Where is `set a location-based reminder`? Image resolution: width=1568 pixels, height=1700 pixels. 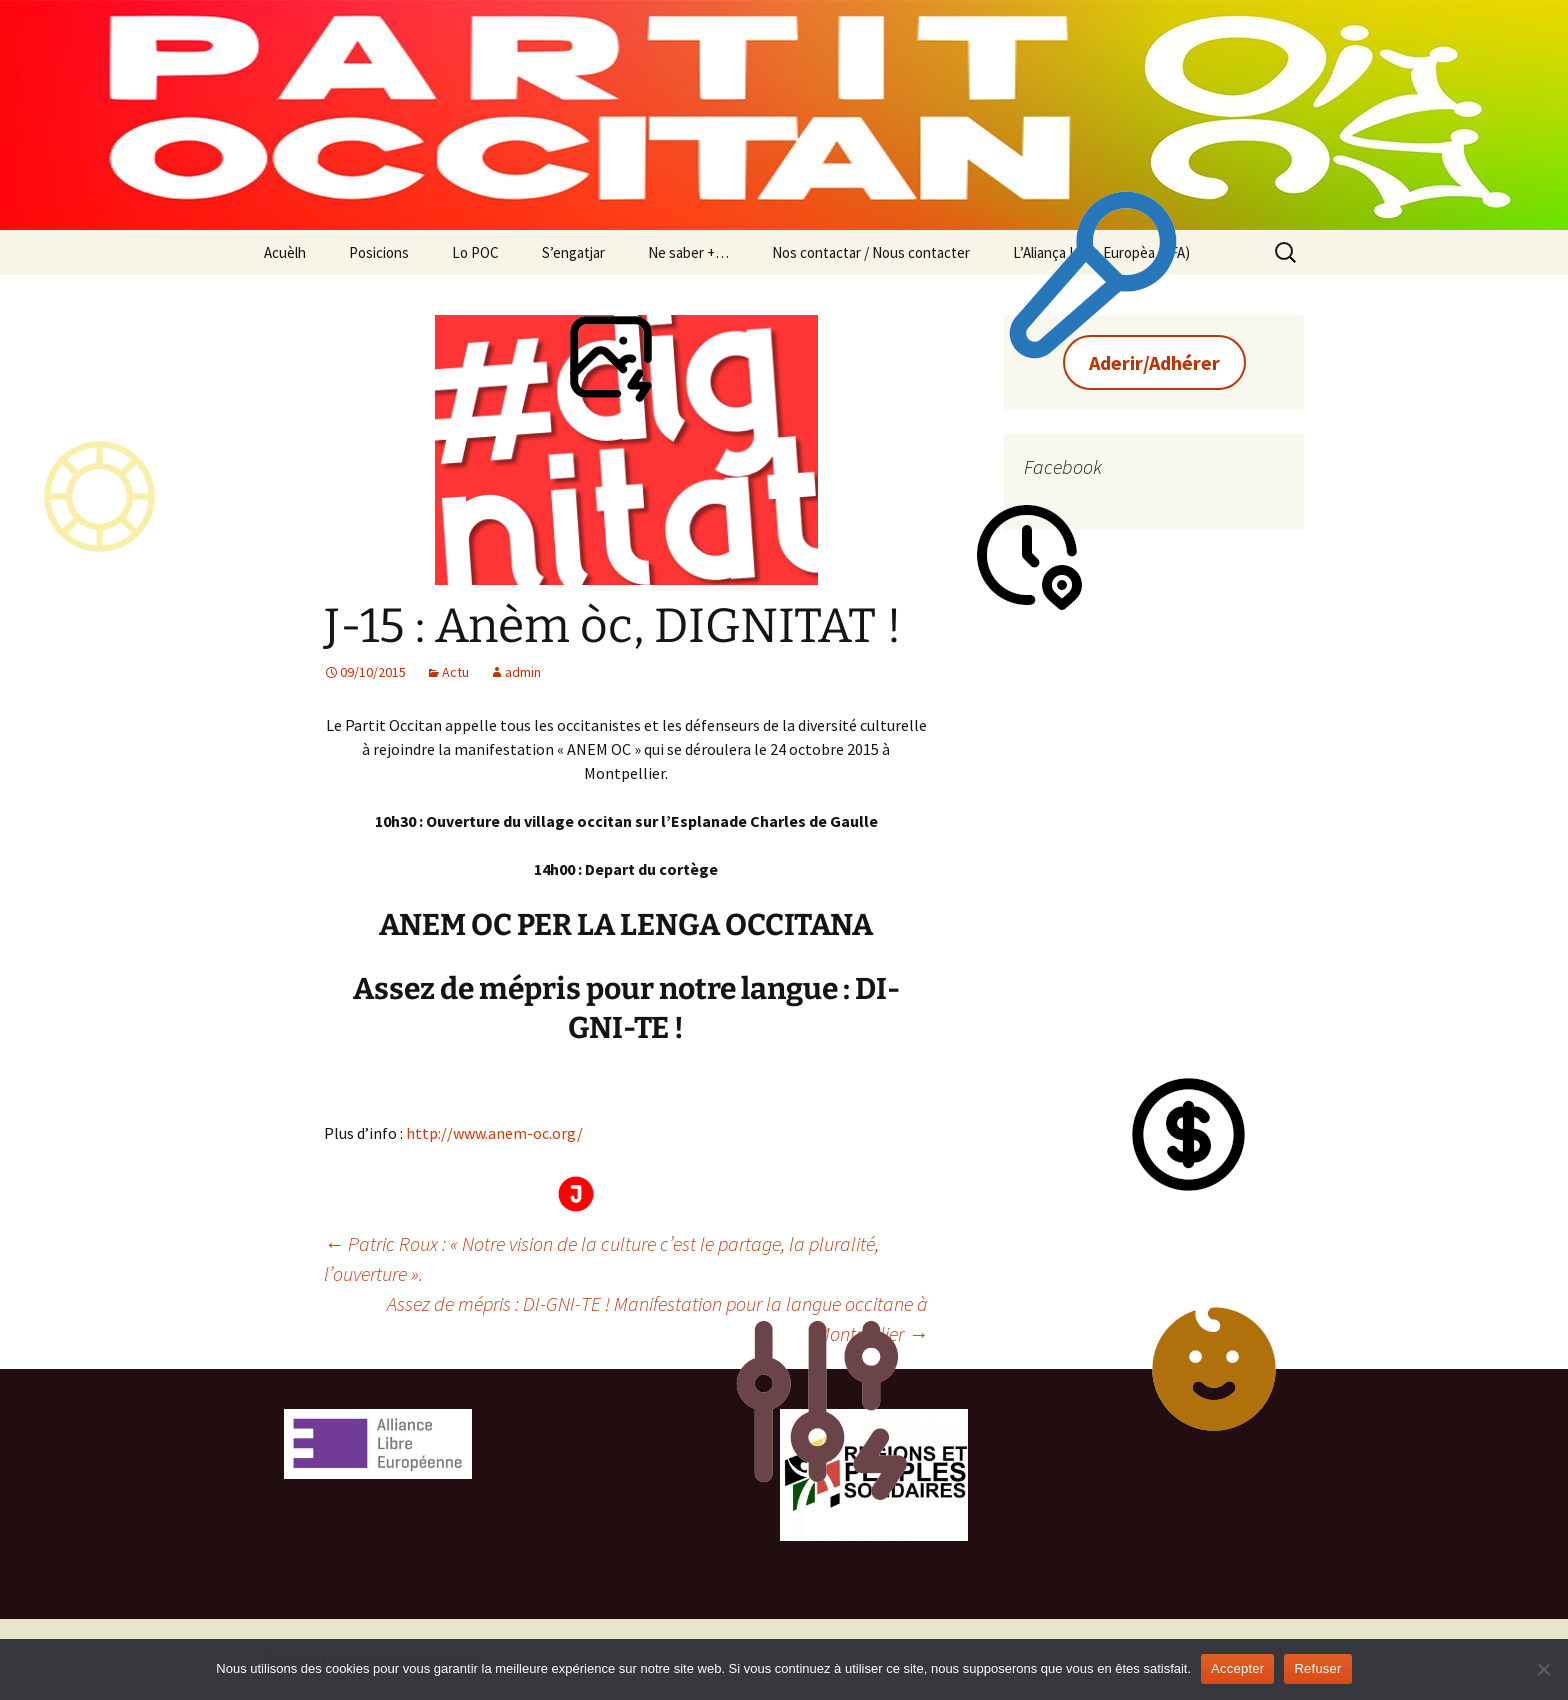 set a location-based reminder is located at coordinates (1027, 555).